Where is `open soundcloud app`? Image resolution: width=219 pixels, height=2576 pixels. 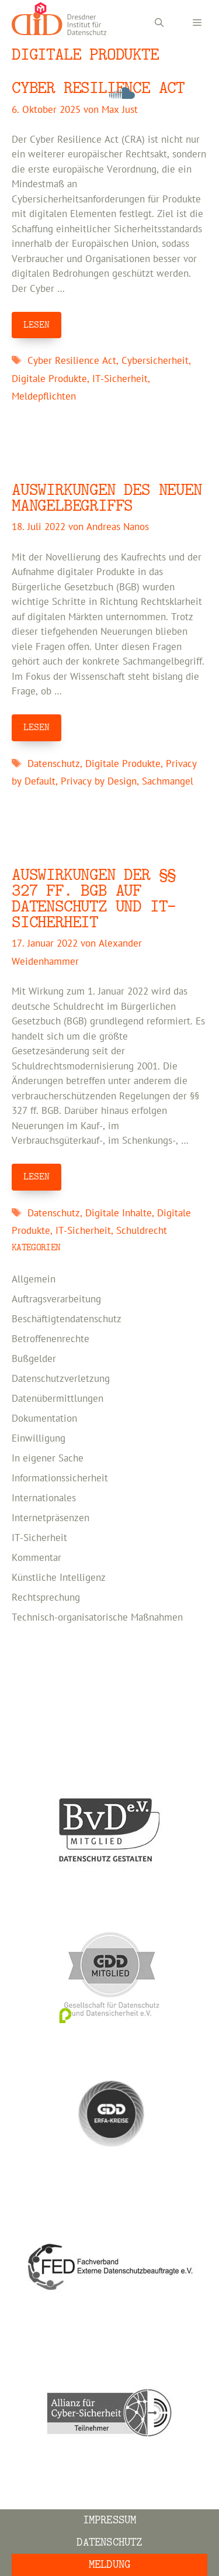 open soundcloud app is located at coordinates (122, 92).